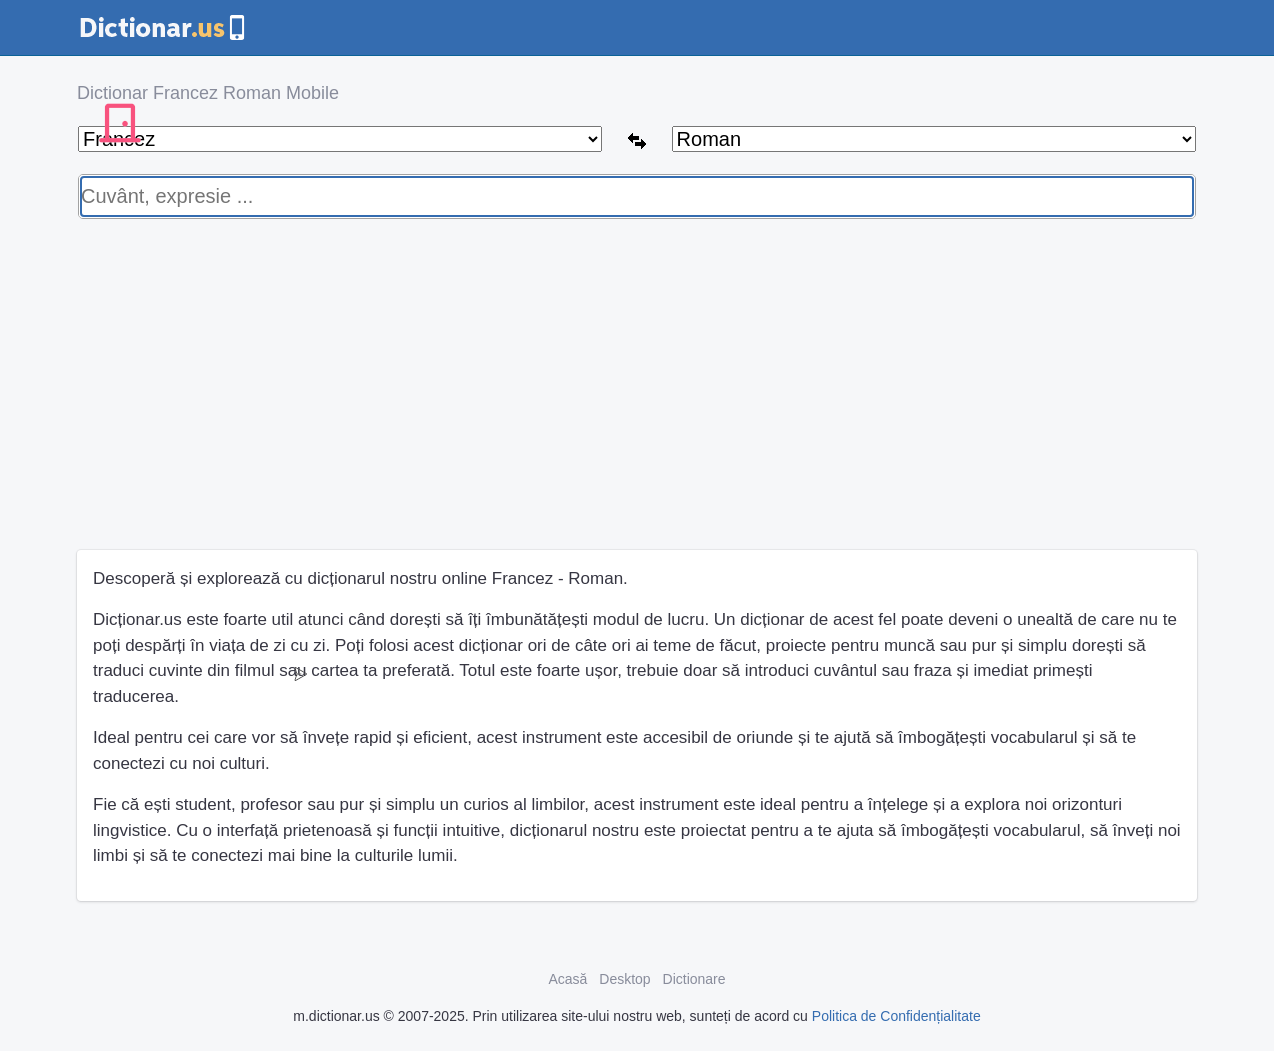  I want to click on exit or log out of the application, so click(120, 123).